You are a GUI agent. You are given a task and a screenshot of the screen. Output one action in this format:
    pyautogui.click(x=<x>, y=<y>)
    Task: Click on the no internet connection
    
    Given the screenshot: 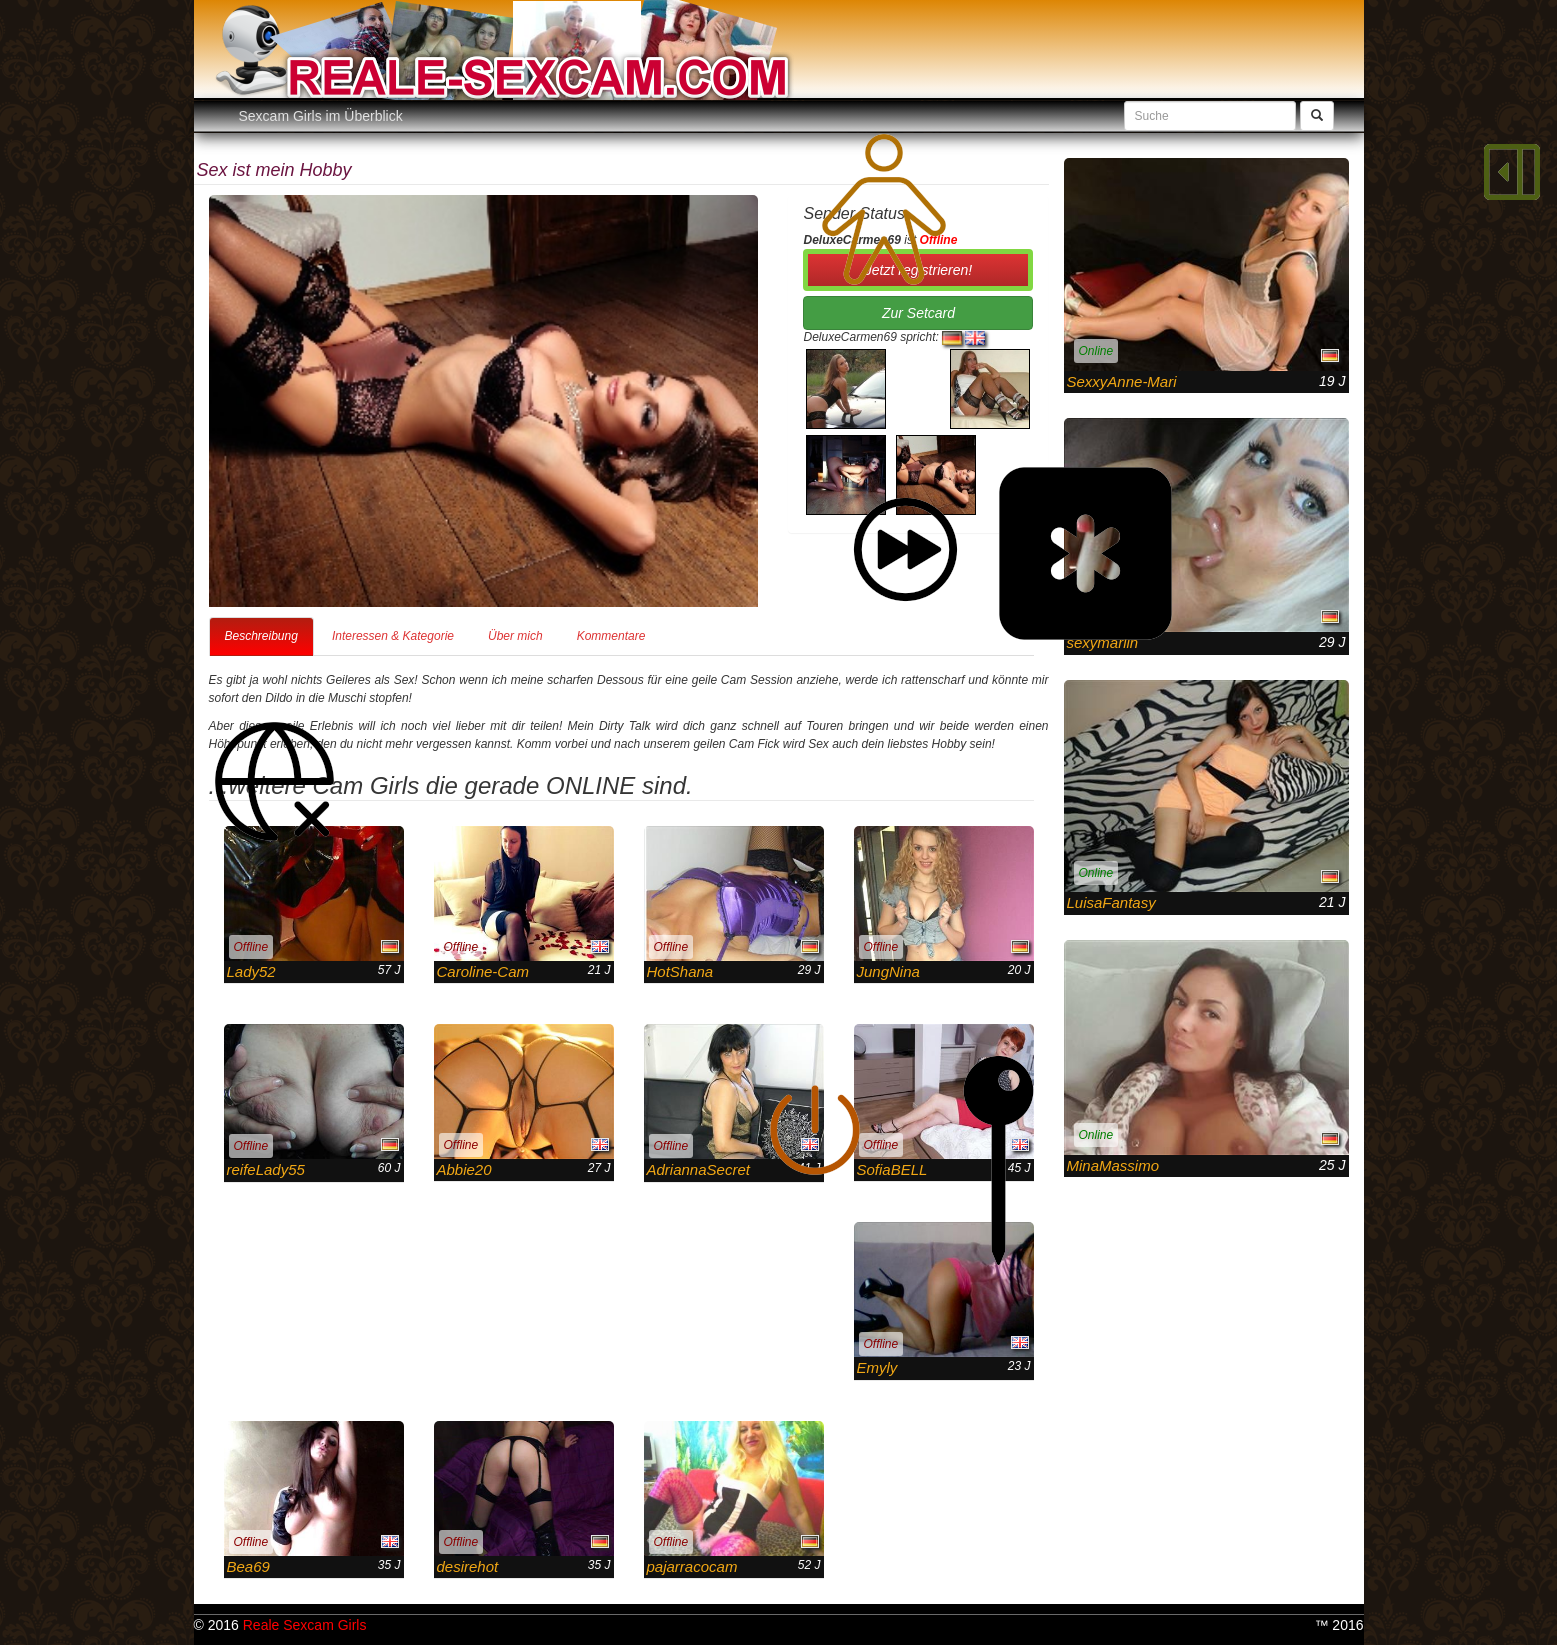 What is the action you would take?
    pyautogui.click(x=274, y=781)
    